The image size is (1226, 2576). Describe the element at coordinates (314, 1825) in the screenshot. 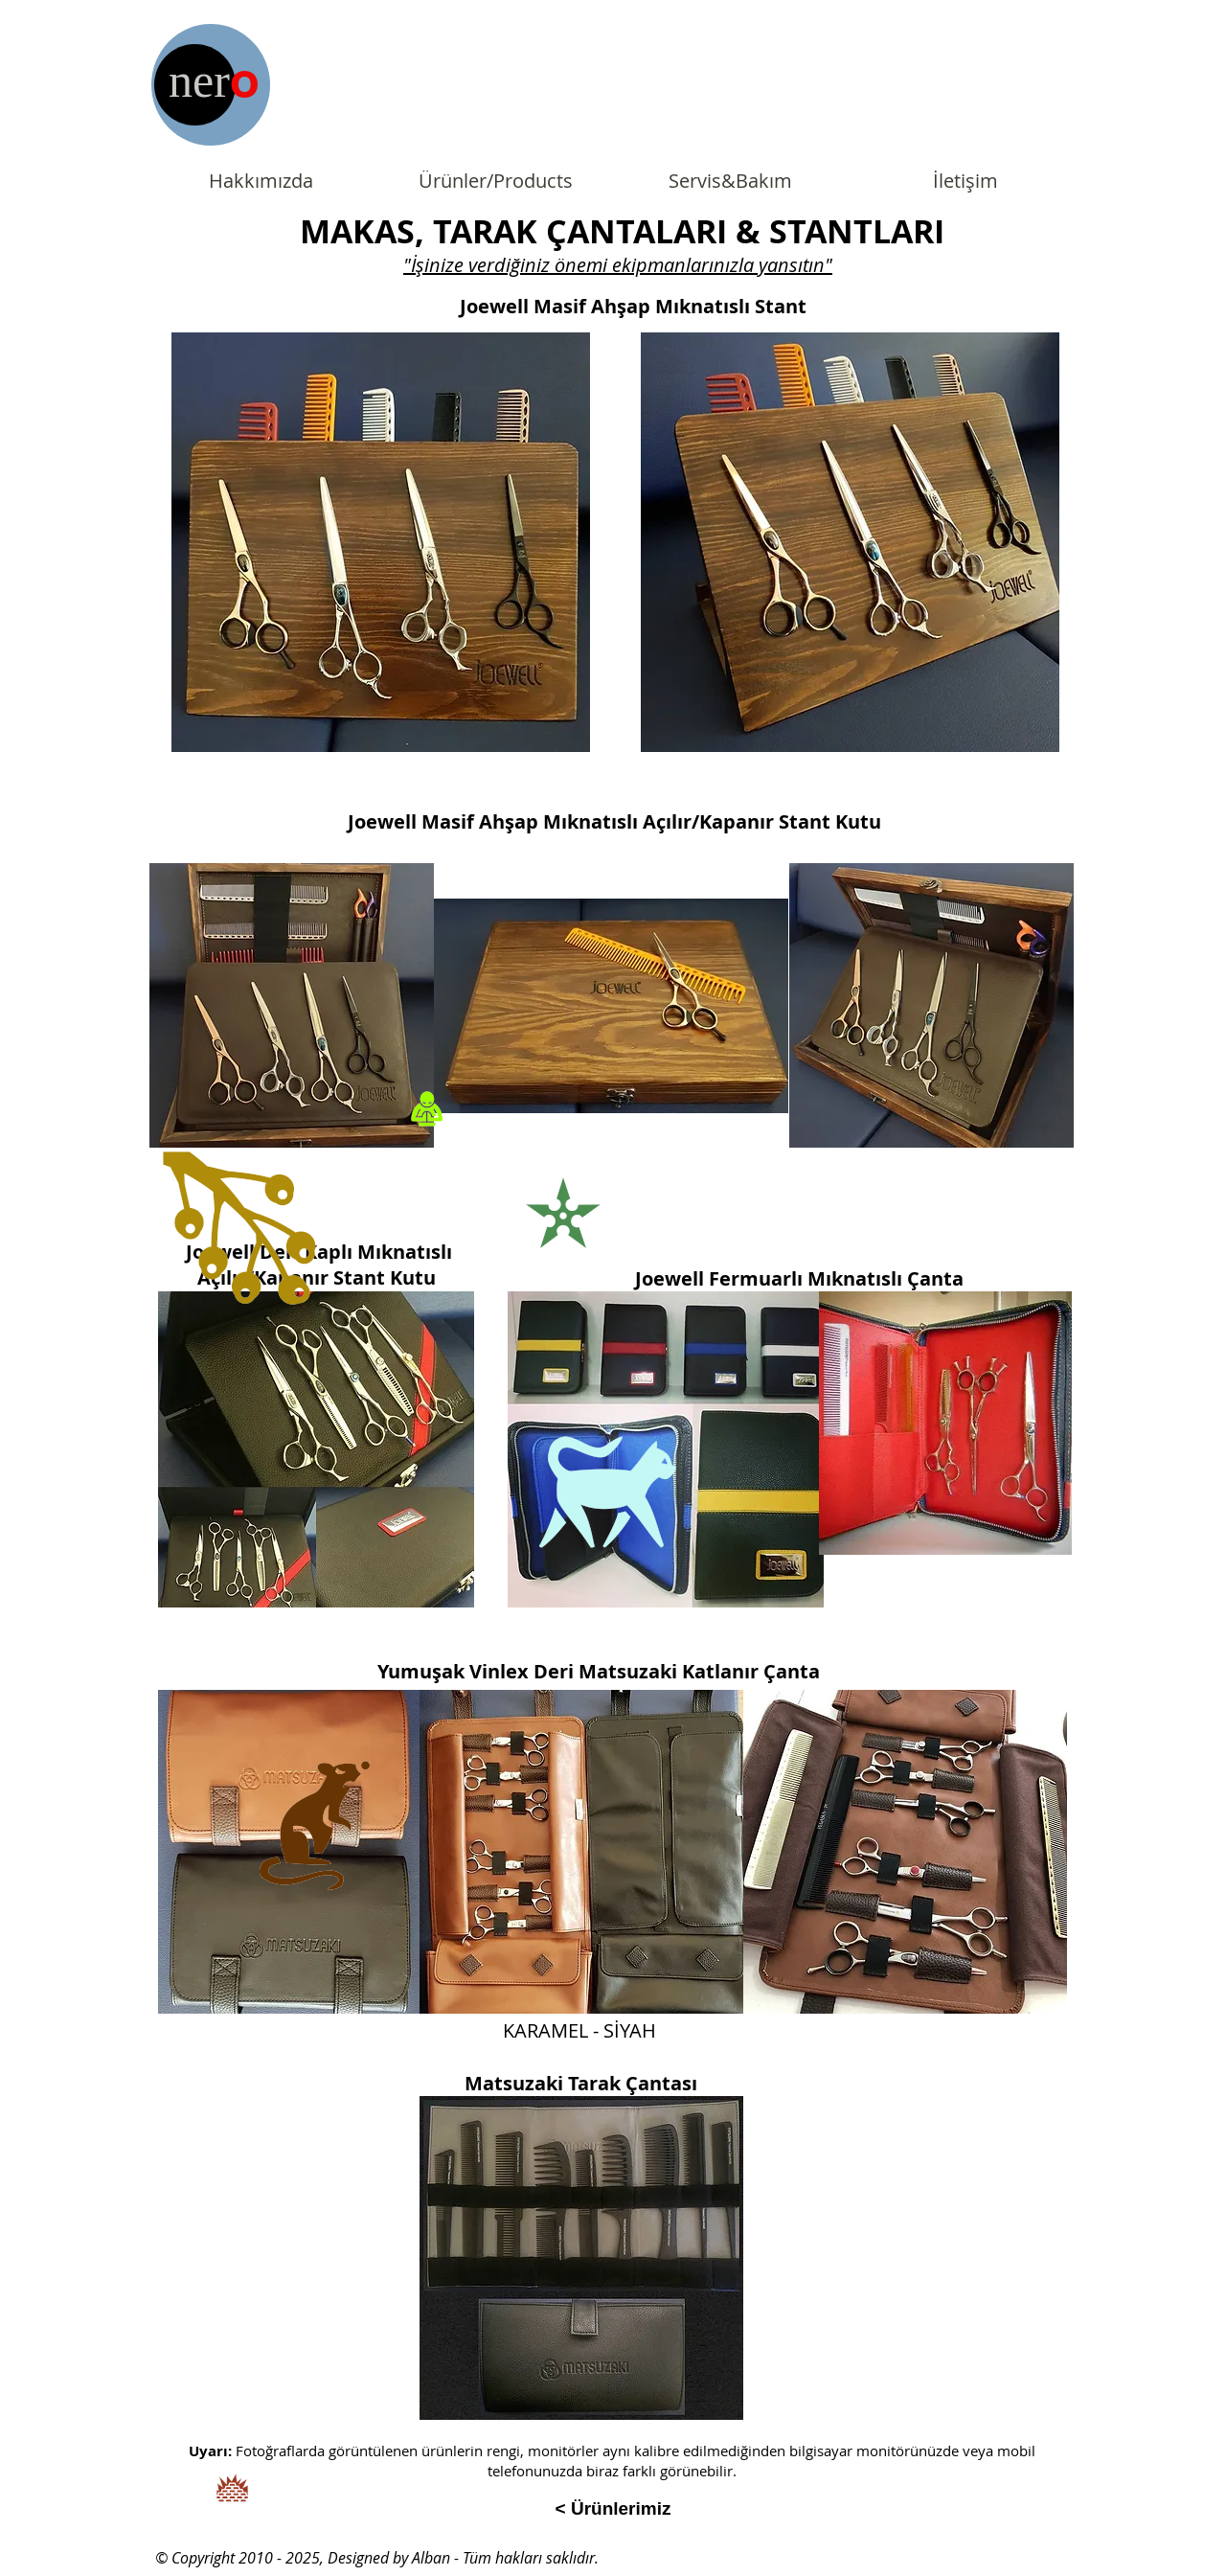

I see `indicates pest or vermin in a game context` at that location.